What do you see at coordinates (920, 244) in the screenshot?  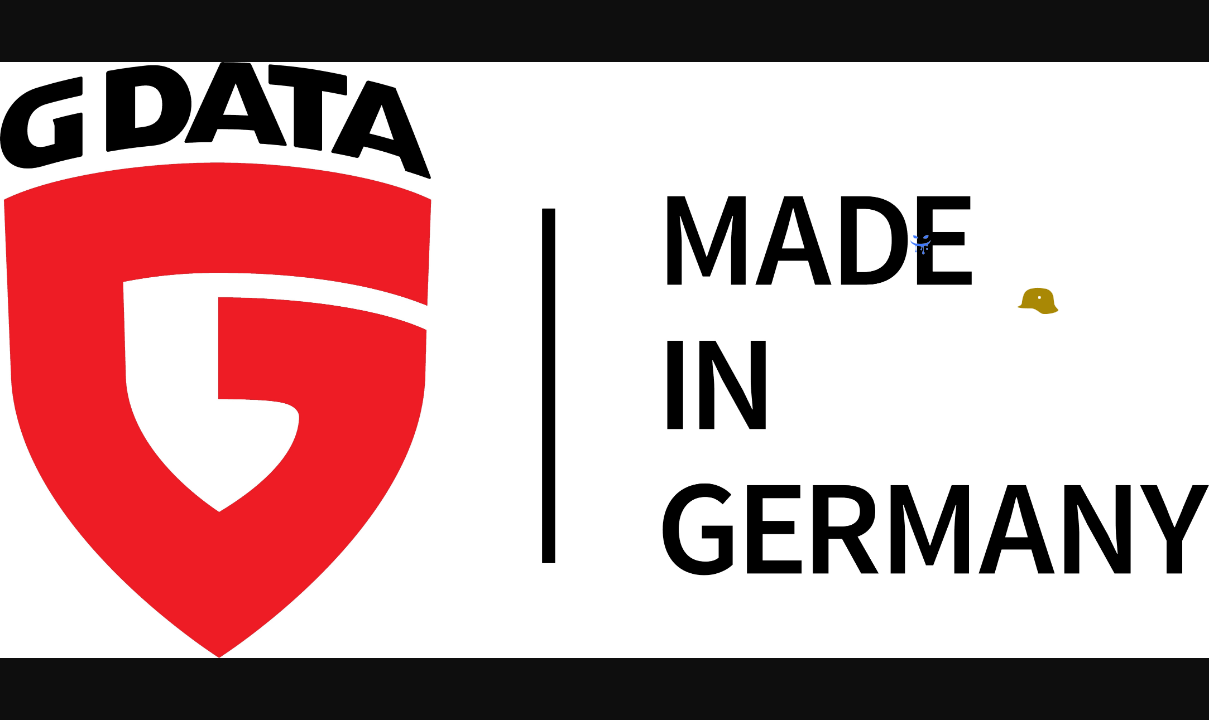 I see `indicates a delicious or tempting item` at bounding box center [920, 244].